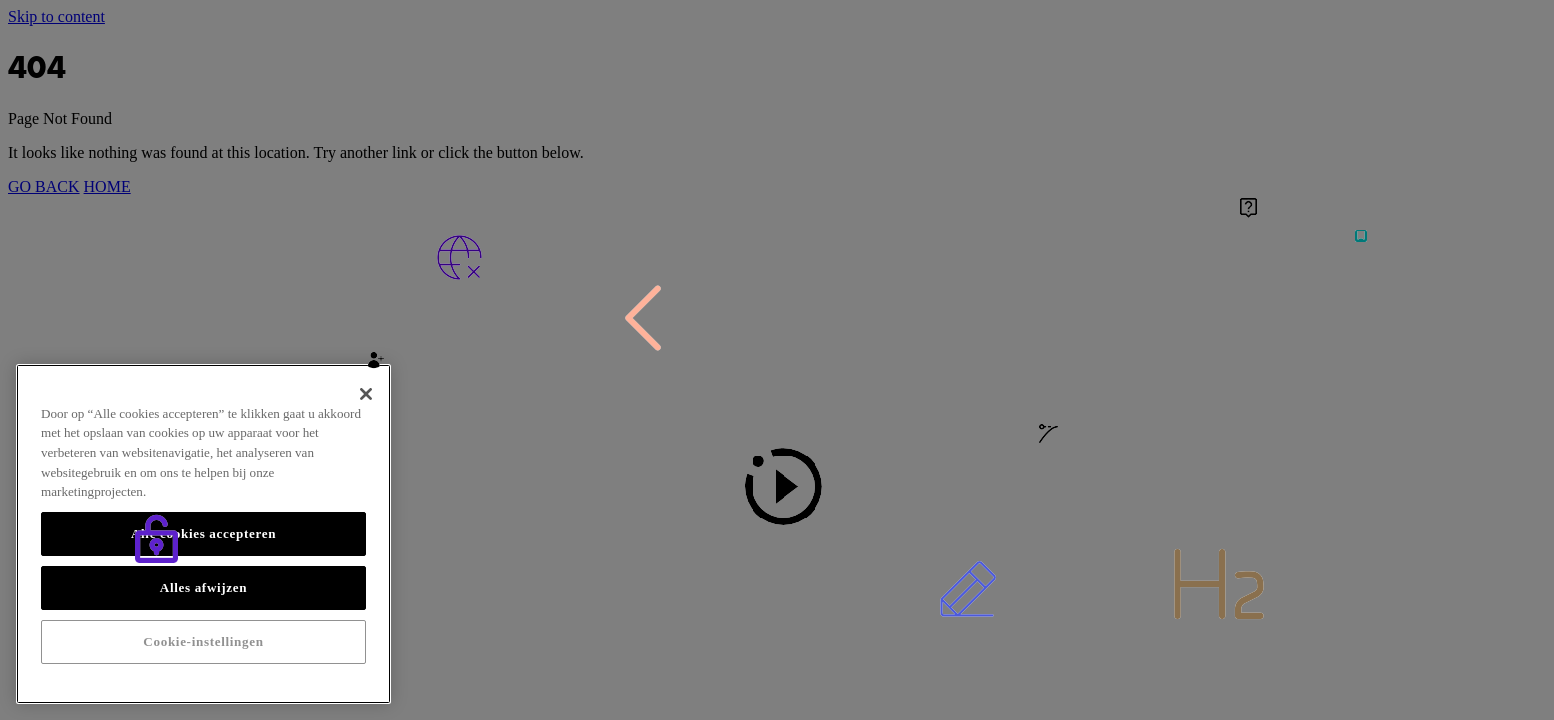 The width and height of the screenshot is (1554, 720). What do you see at coordinates (156, 541) in the screenshot?
I see `unlock with key authentication` at bounding box center [156, 541].